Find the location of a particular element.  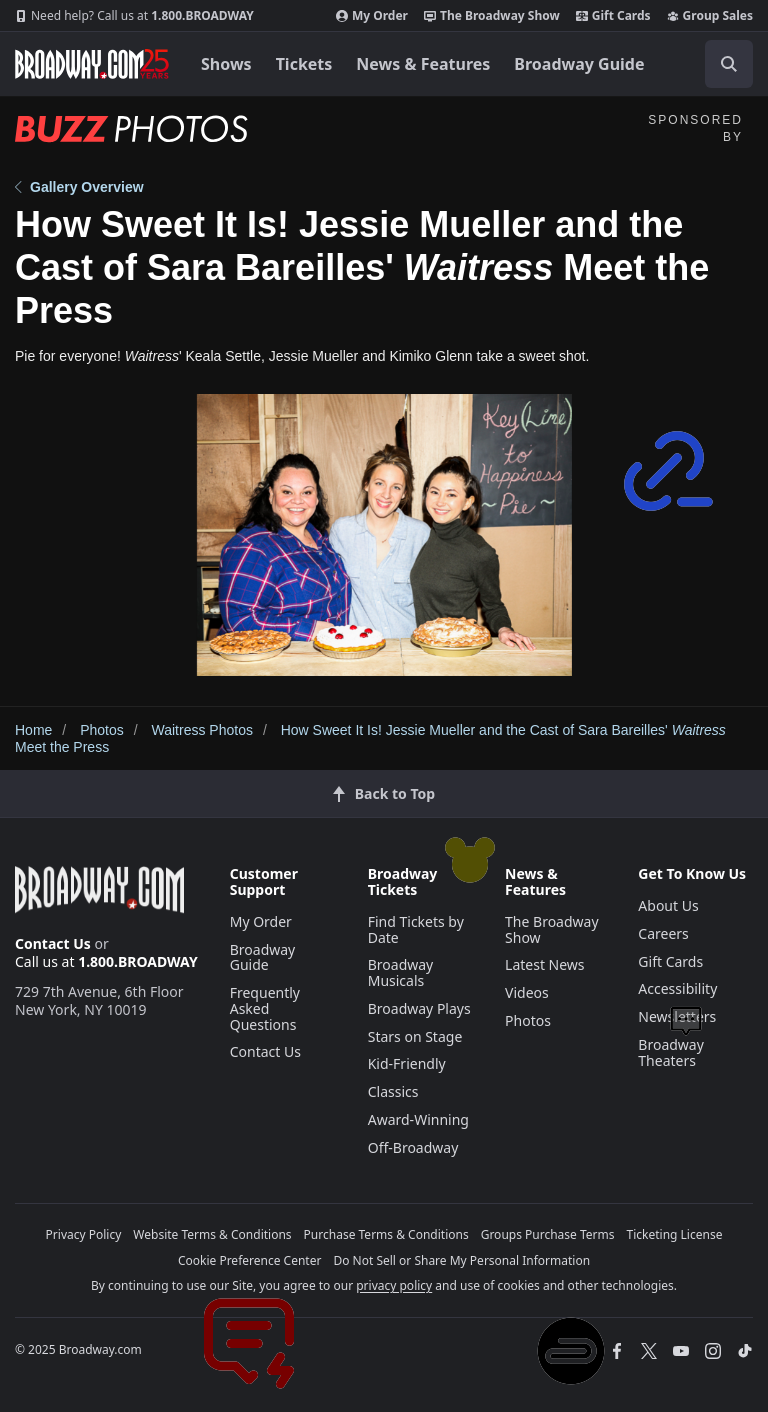

attach a file to your message is located at coordinates (571, 1351).